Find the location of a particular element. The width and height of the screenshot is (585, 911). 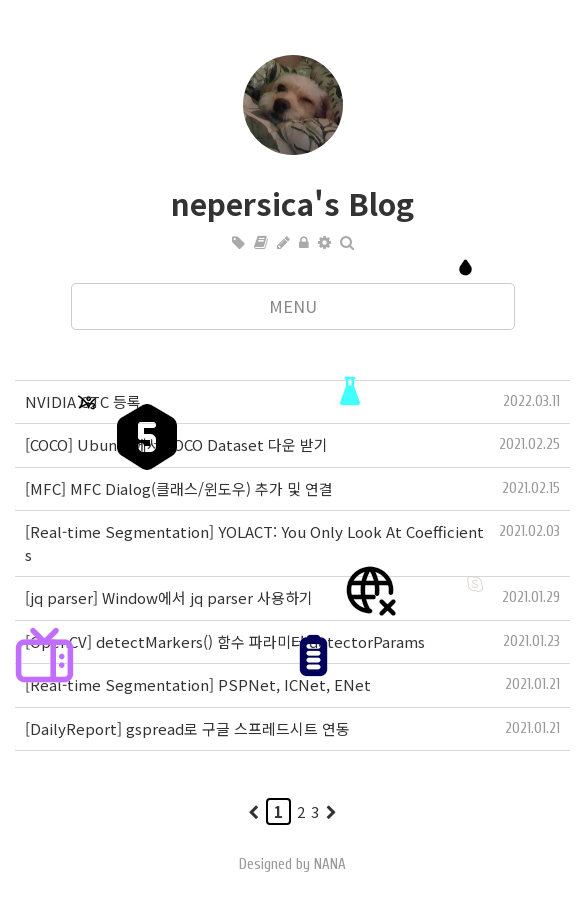

open skype app is located at coordinates (475, 584).